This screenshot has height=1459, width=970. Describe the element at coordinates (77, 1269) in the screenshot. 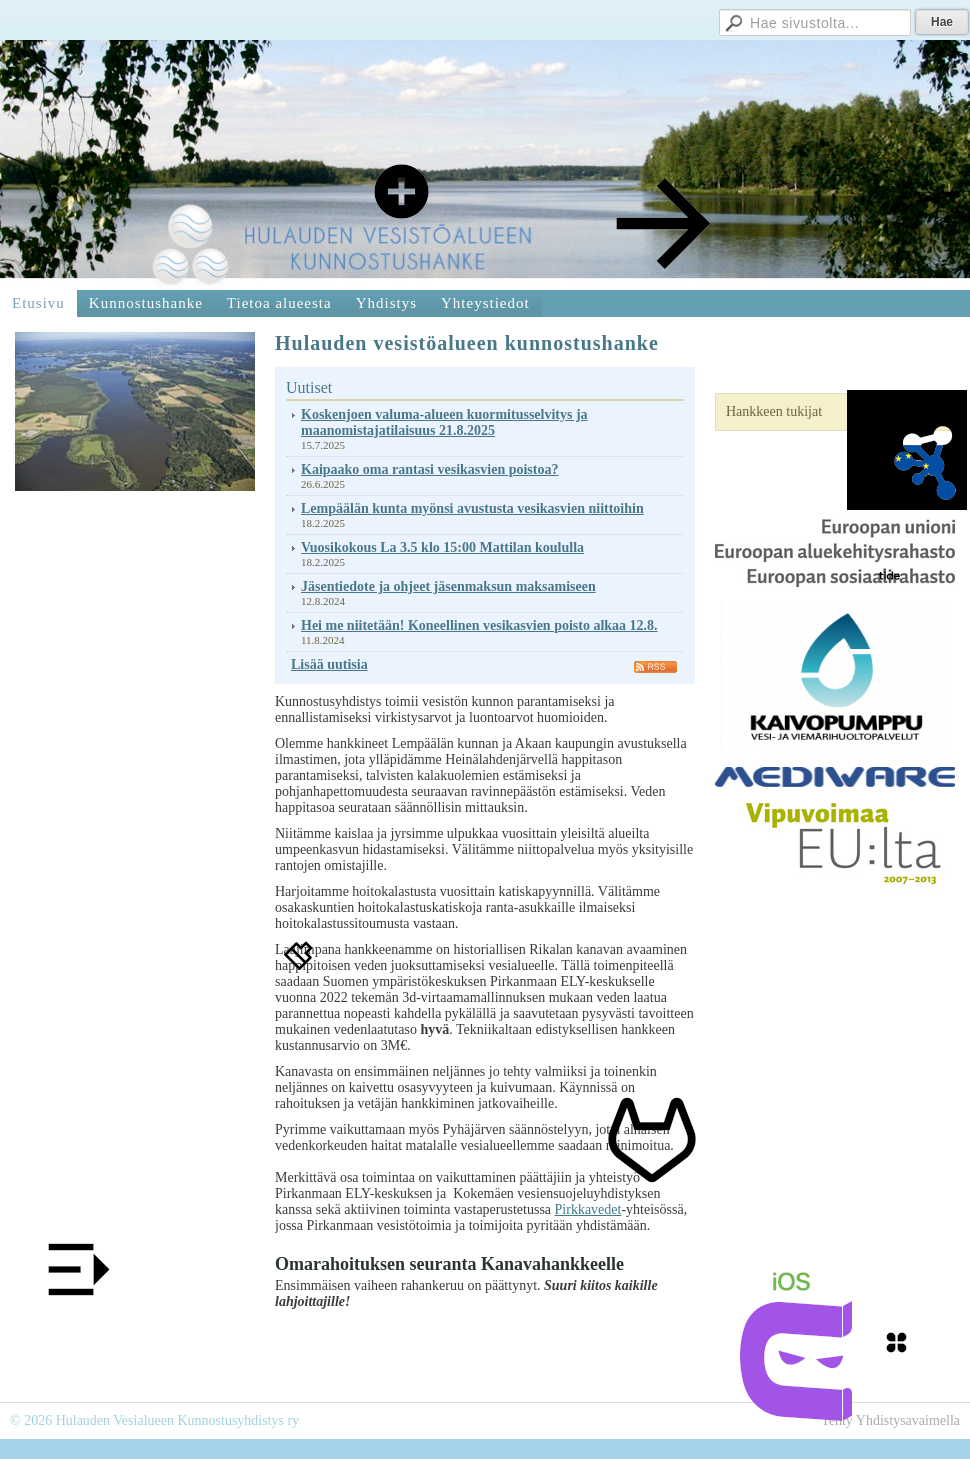

I see `expand or unfold a navigation menu` at that location.